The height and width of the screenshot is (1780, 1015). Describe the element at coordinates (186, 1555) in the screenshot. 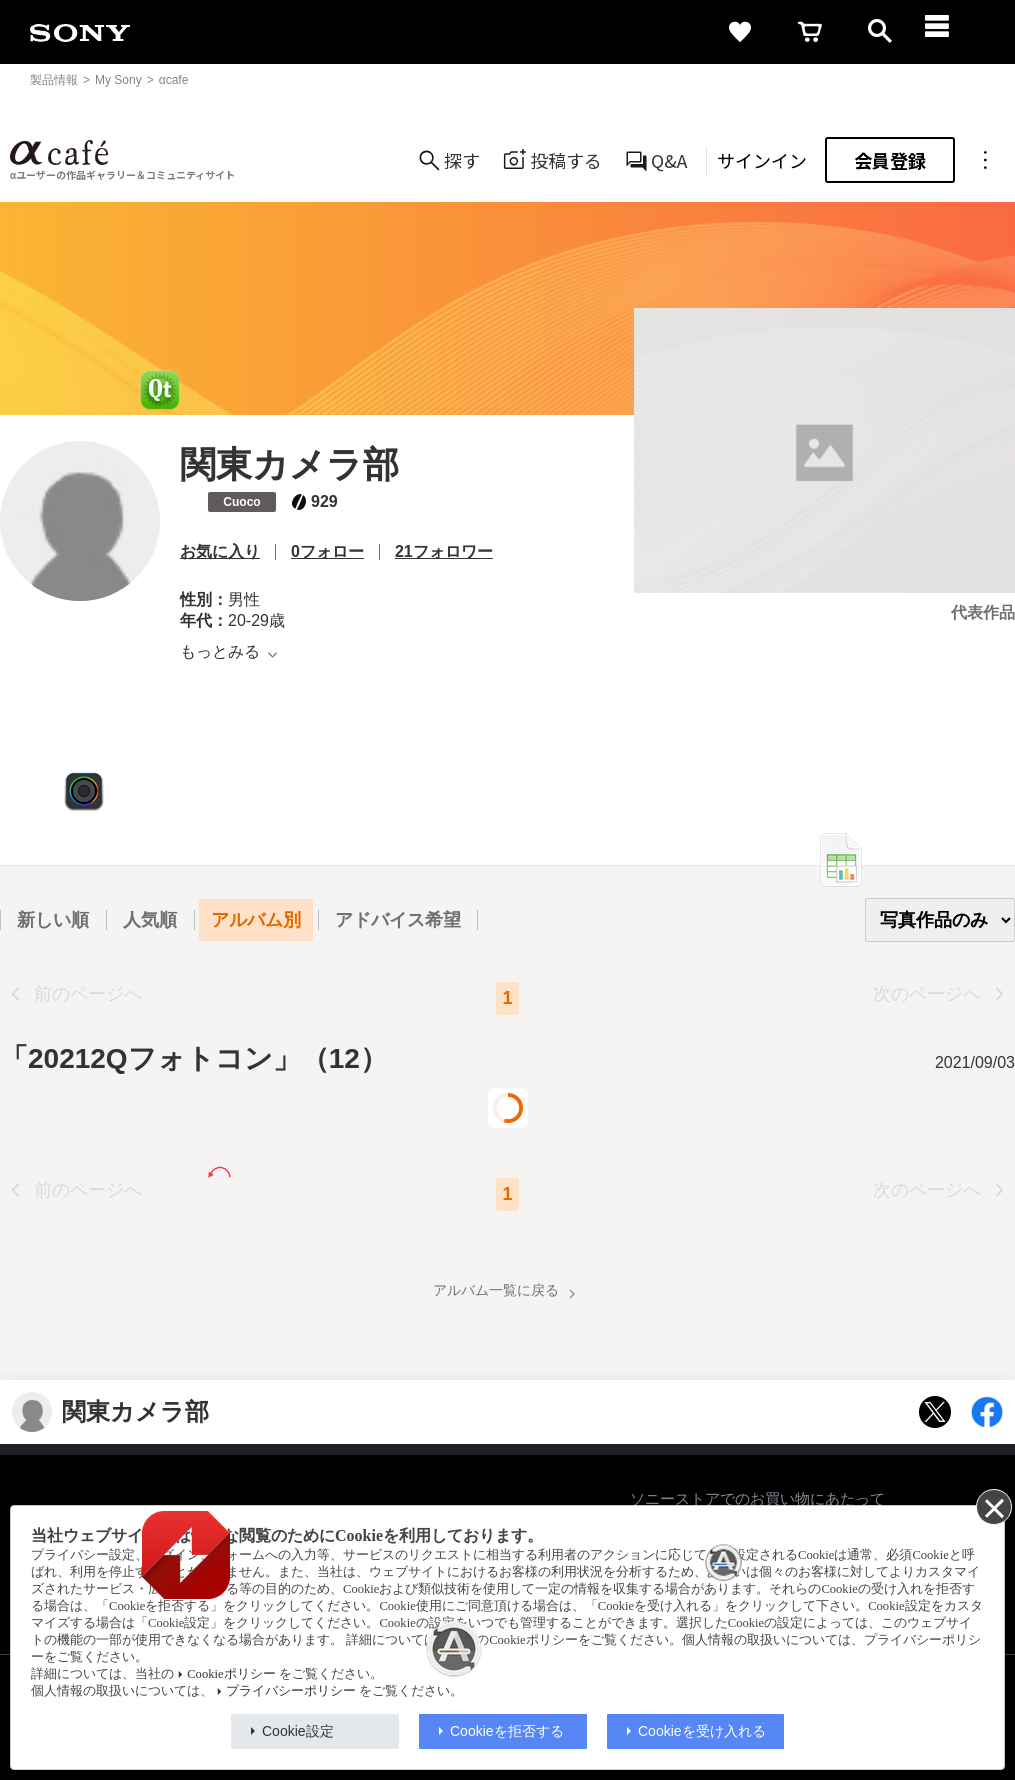

I see `launch chaos application` at that location.